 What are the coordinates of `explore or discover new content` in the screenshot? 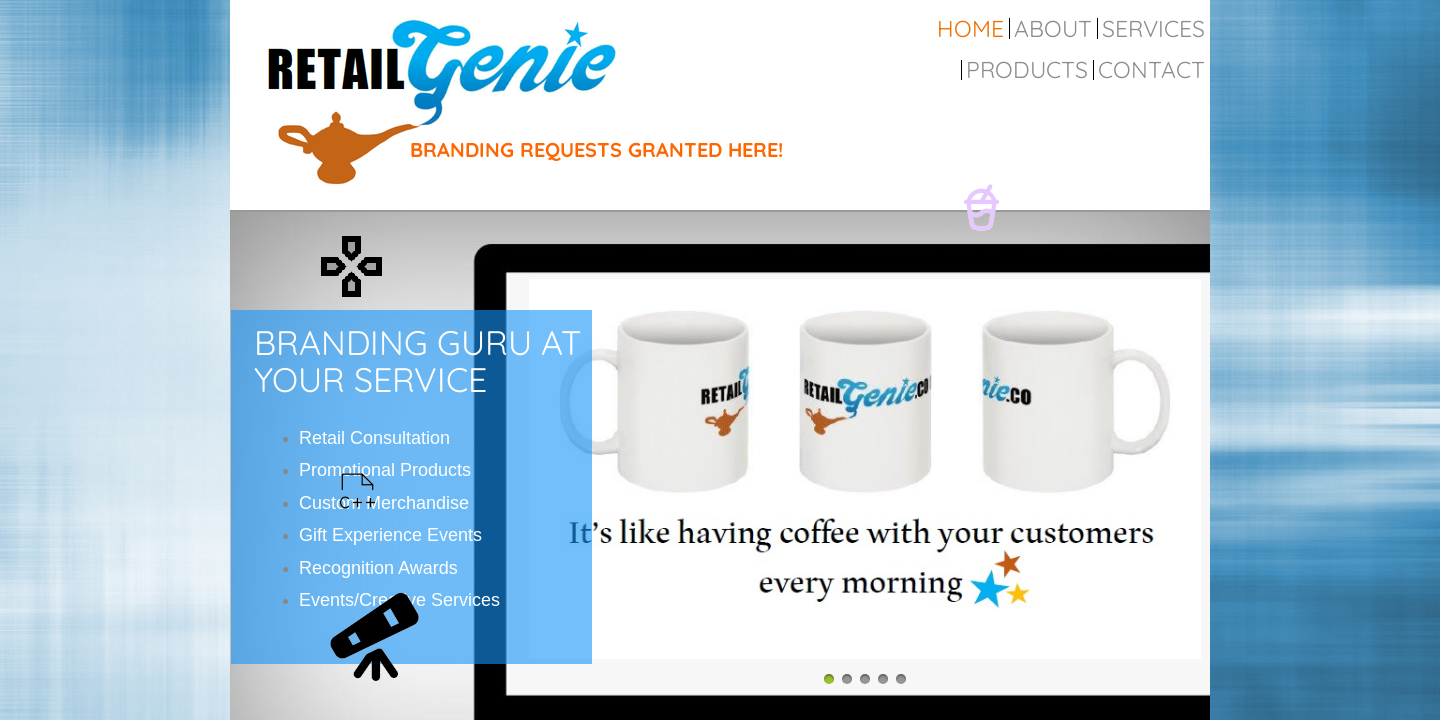 It's located at (374, 636).